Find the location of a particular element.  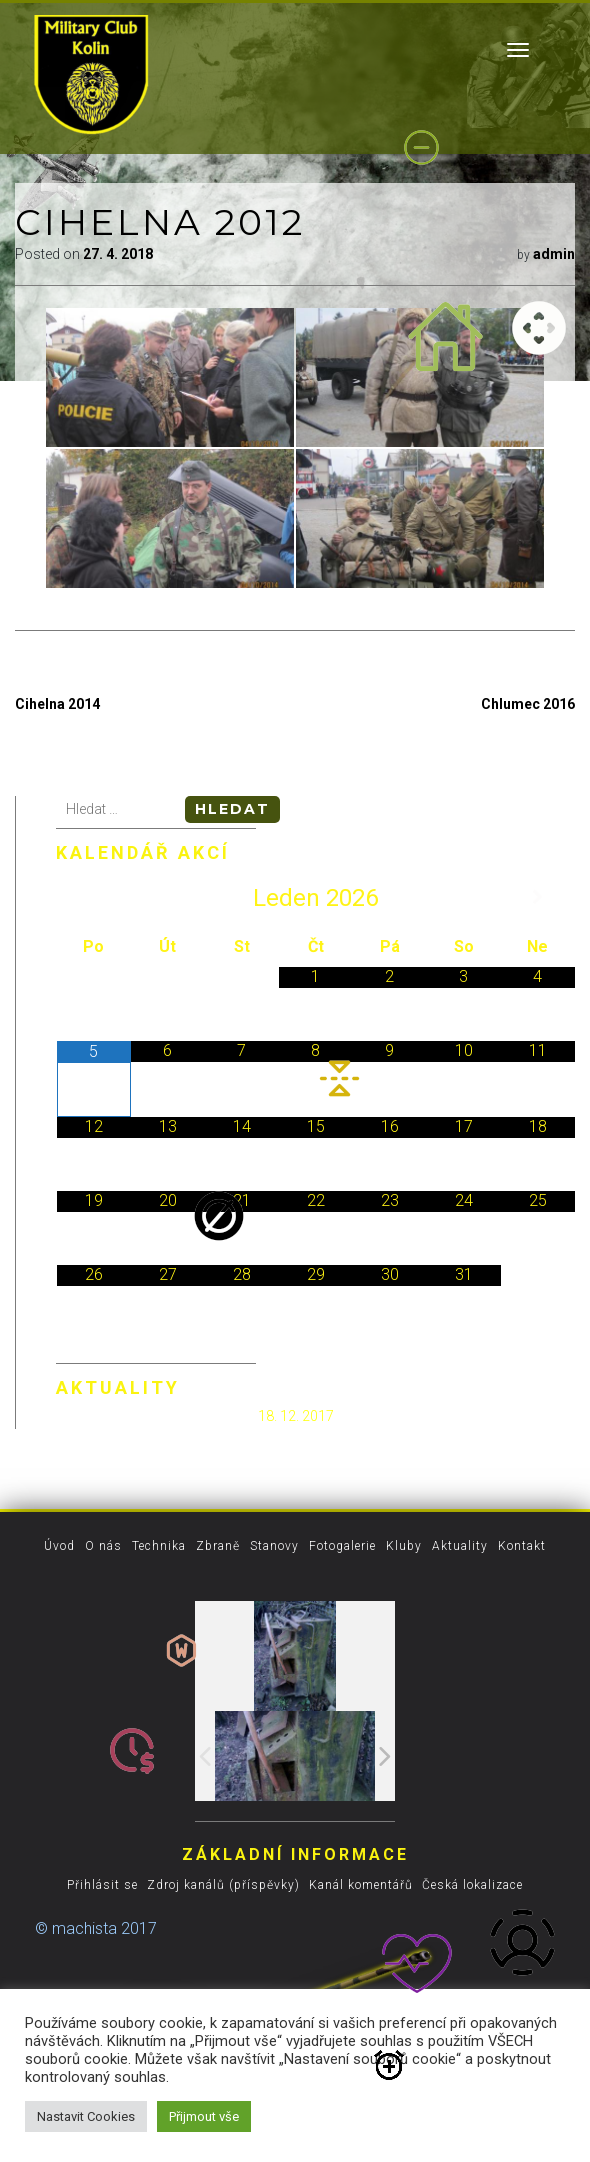

indicates empty or null state is located at coordinates (219, 1216).